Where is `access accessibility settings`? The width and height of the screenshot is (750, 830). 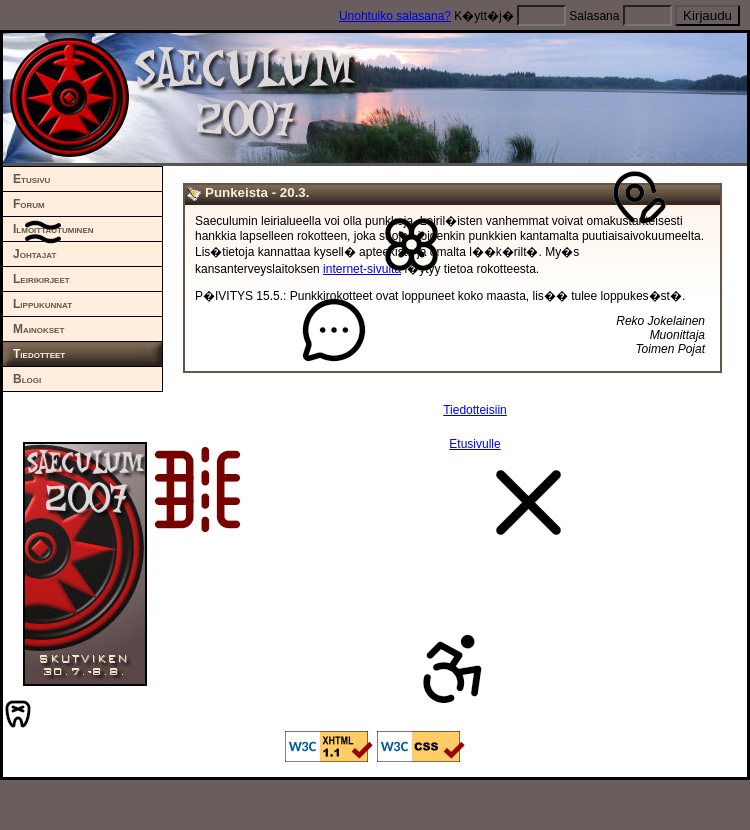 access accessibility settings is located at coordinates (454, 669).